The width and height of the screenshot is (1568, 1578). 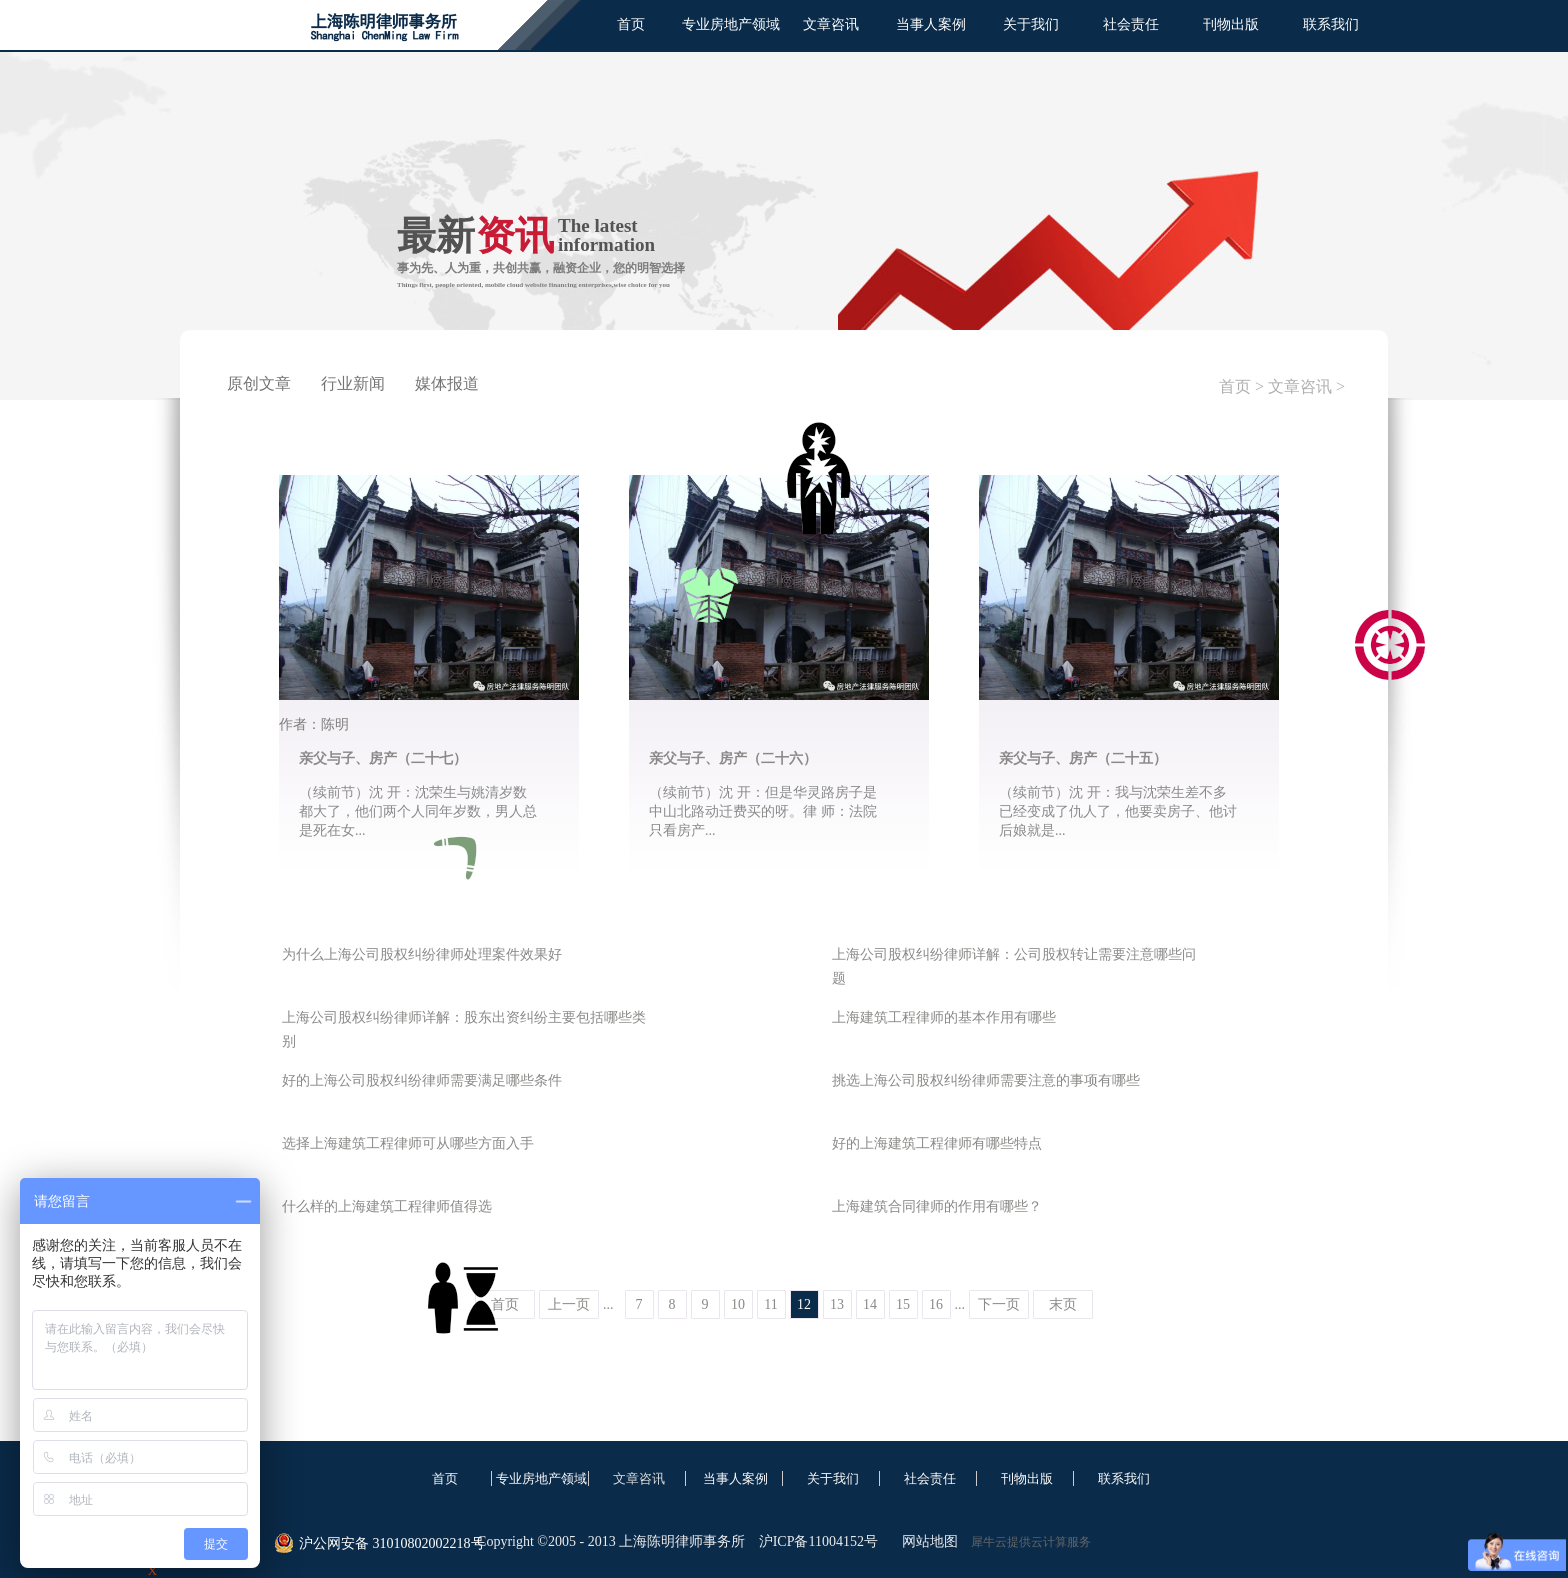 I want to click on aim or target an object in-game, so click(x=1390, y=645).